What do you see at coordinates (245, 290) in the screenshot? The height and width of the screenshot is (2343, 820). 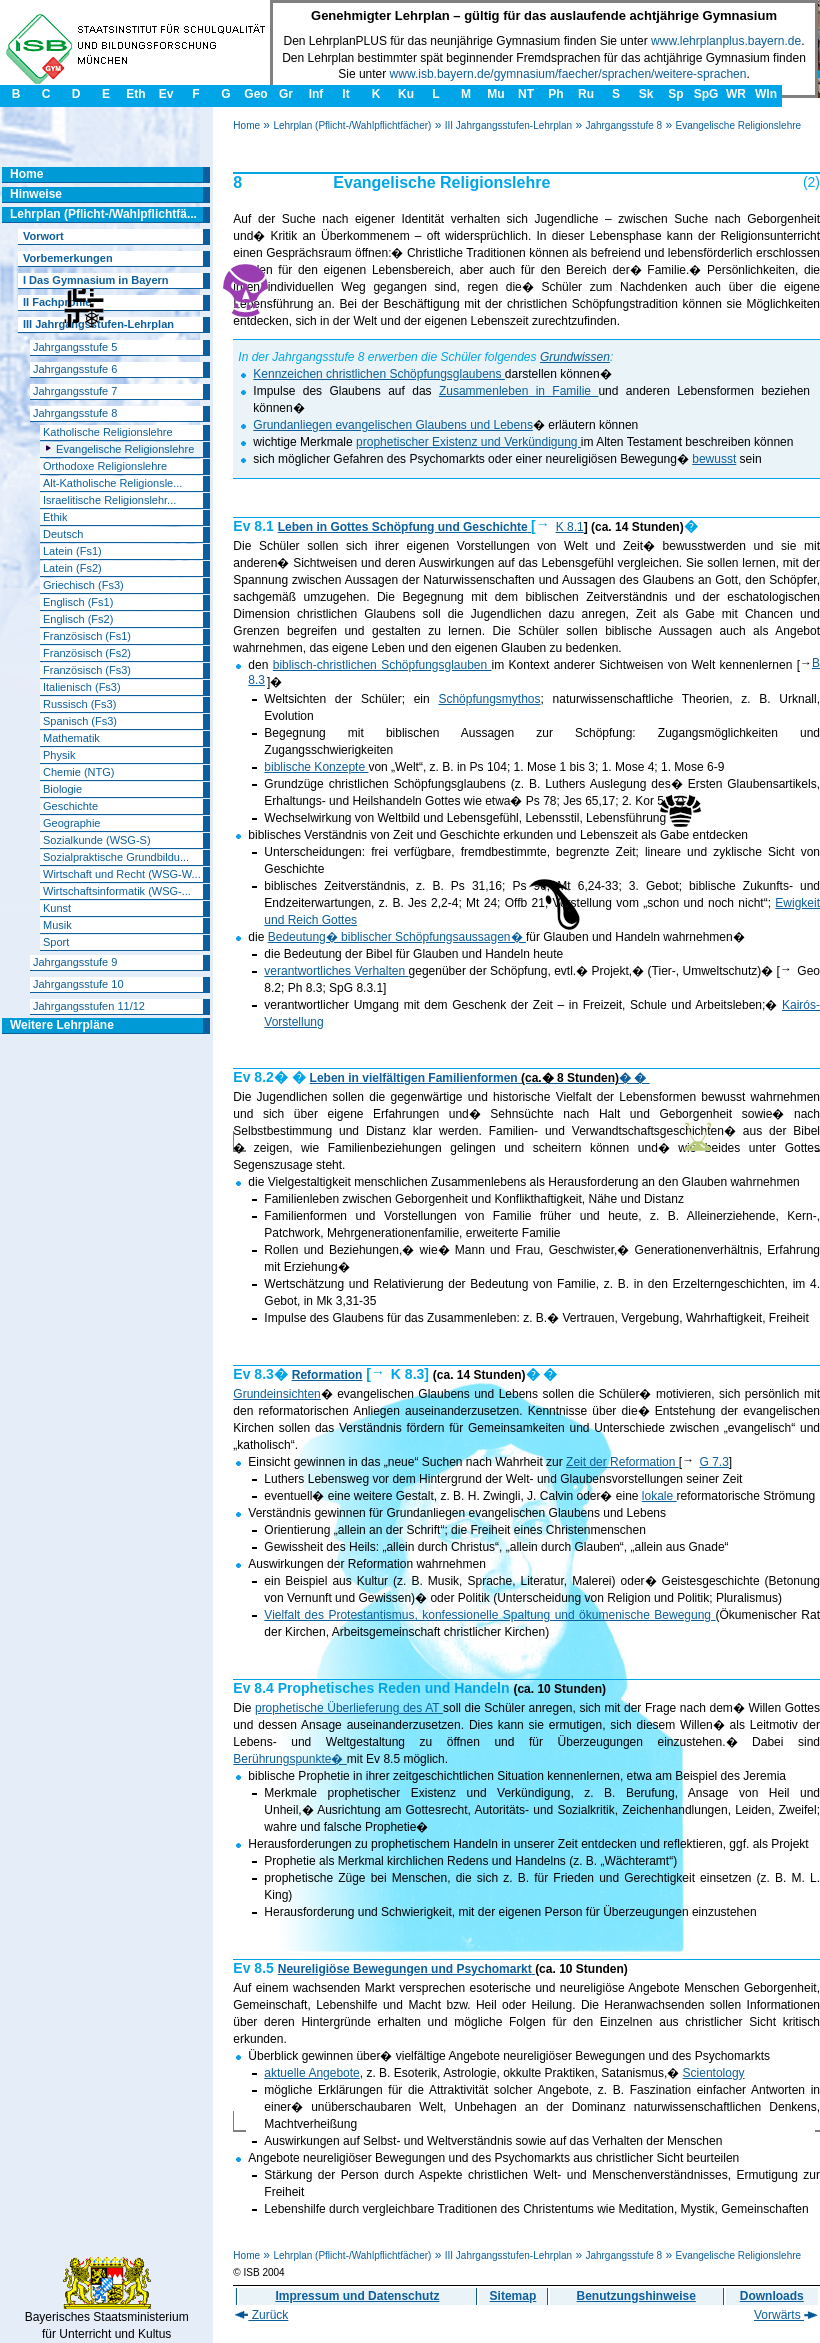 I see `access pirate or nautical themed game content` at bounding box center [245, 290].